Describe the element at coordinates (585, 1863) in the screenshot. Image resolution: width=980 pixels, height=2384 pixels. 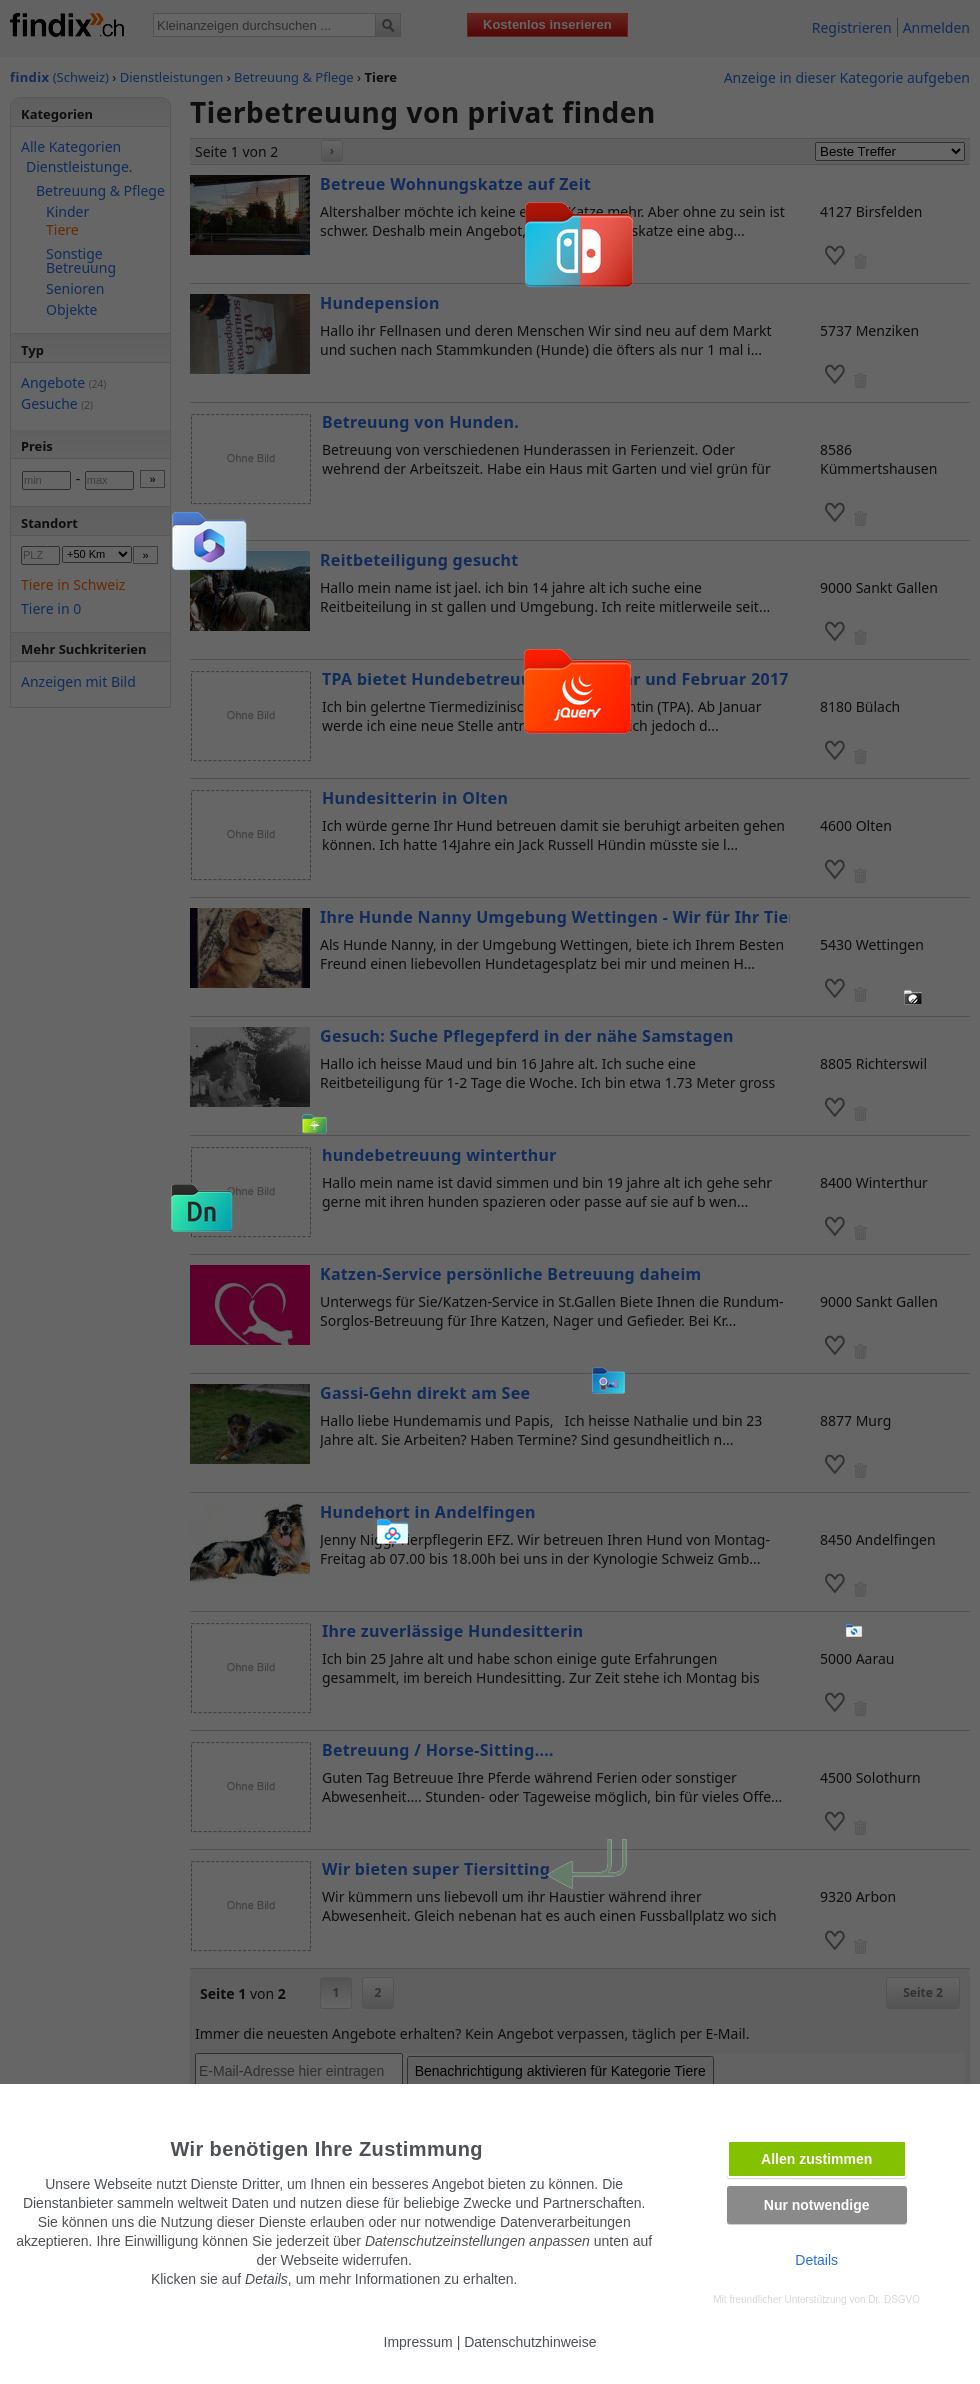
I see `reply to all recipients of an email` at that location.